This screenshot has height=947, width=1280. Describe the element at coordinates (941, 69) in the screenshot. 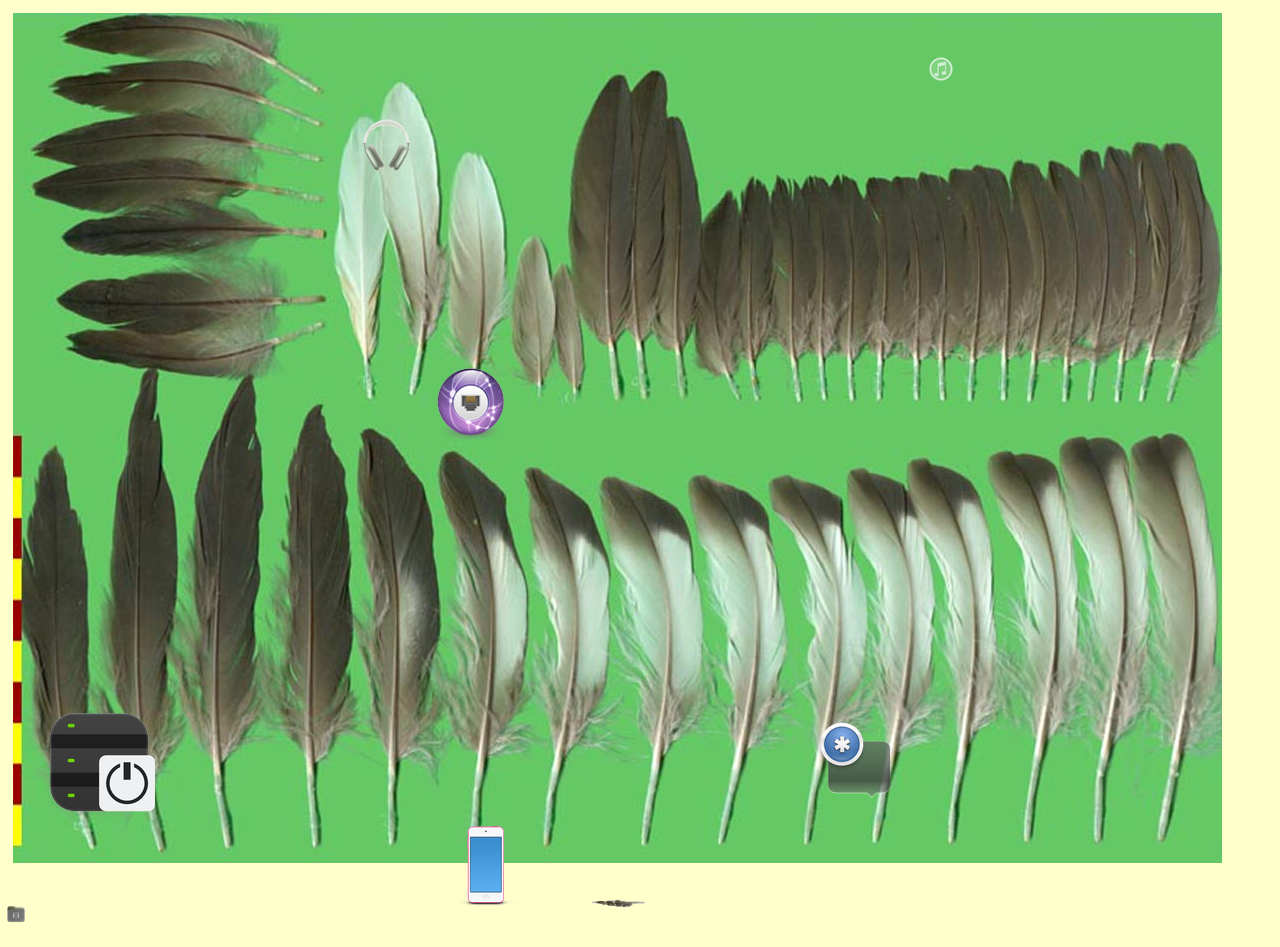

I see `access your music library` at that location.